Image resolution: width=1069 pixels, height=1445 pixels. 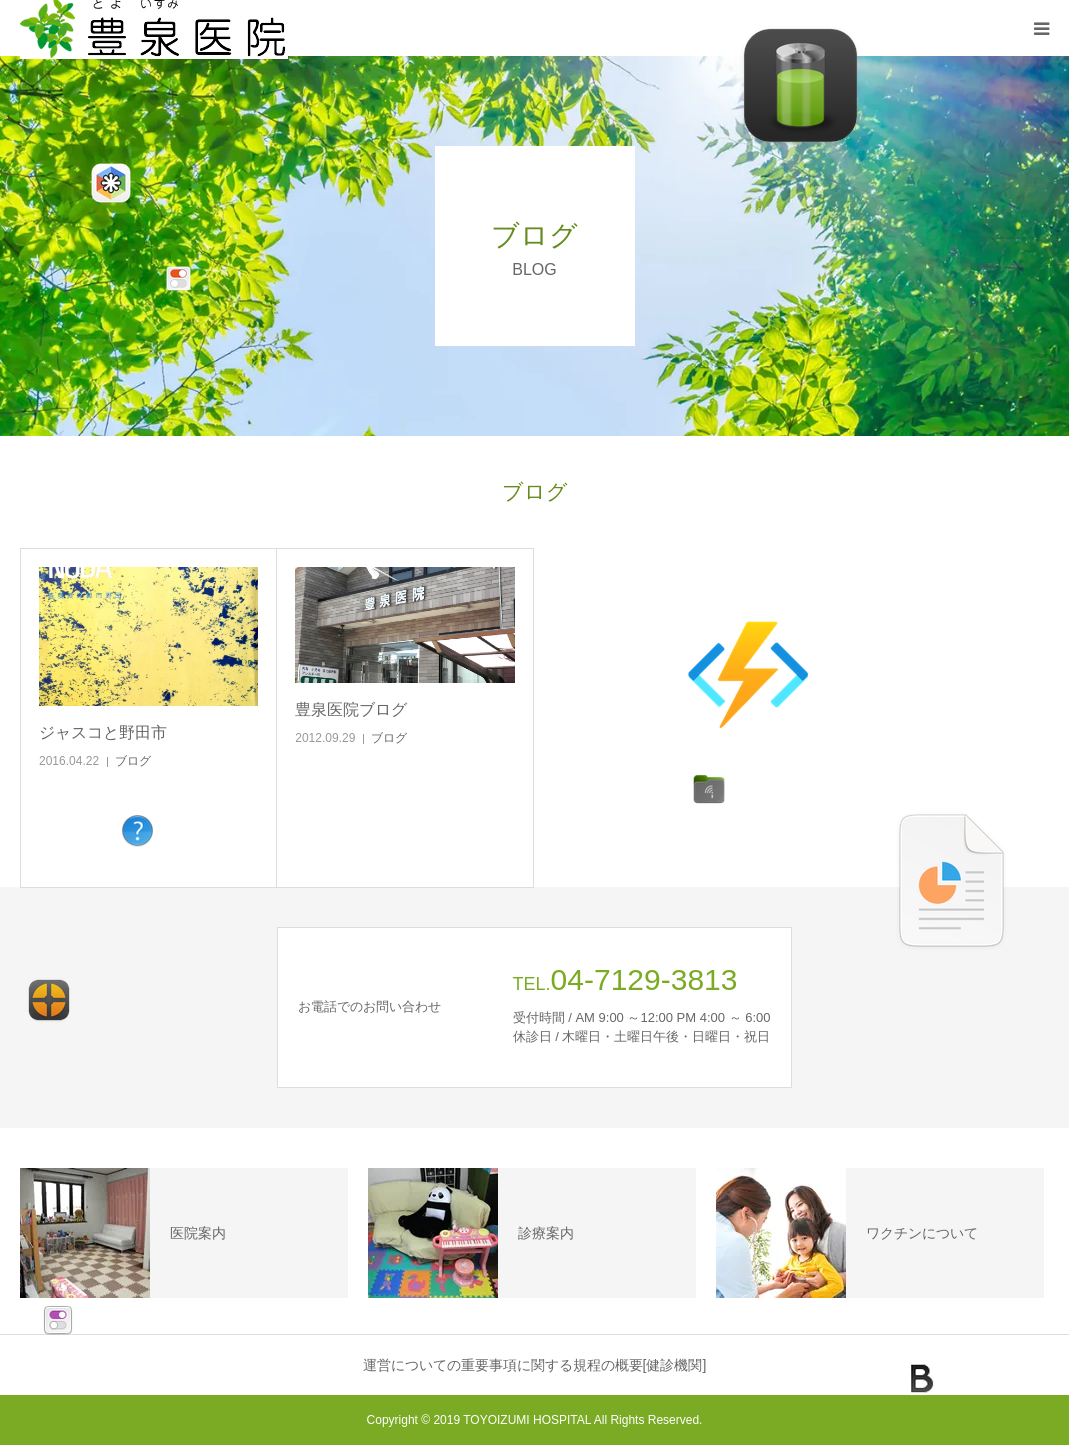 I want to click on launch team fortress classic, so click(x=49, y=1000).